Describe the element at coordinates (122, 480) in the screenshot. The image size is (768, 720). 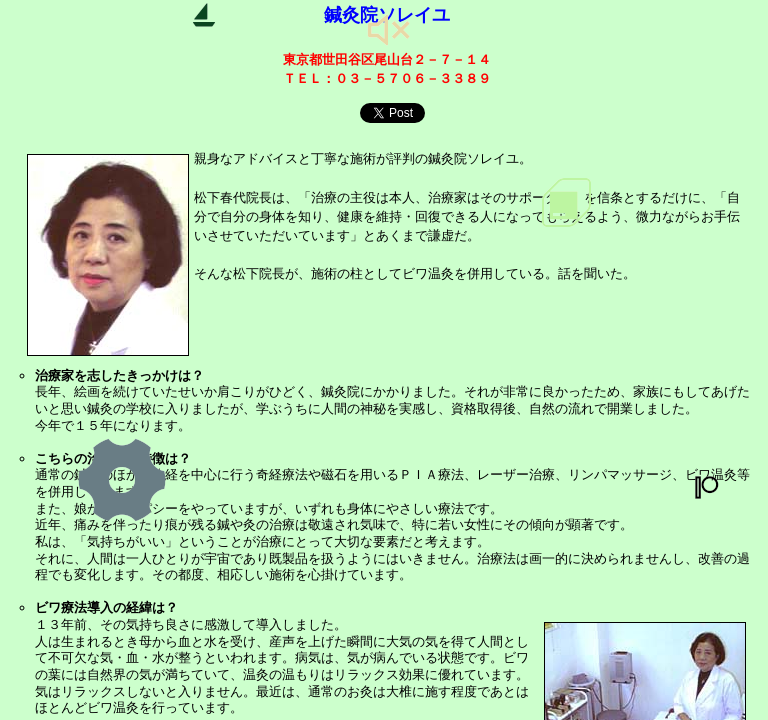
I see `open settings menu` at that location.